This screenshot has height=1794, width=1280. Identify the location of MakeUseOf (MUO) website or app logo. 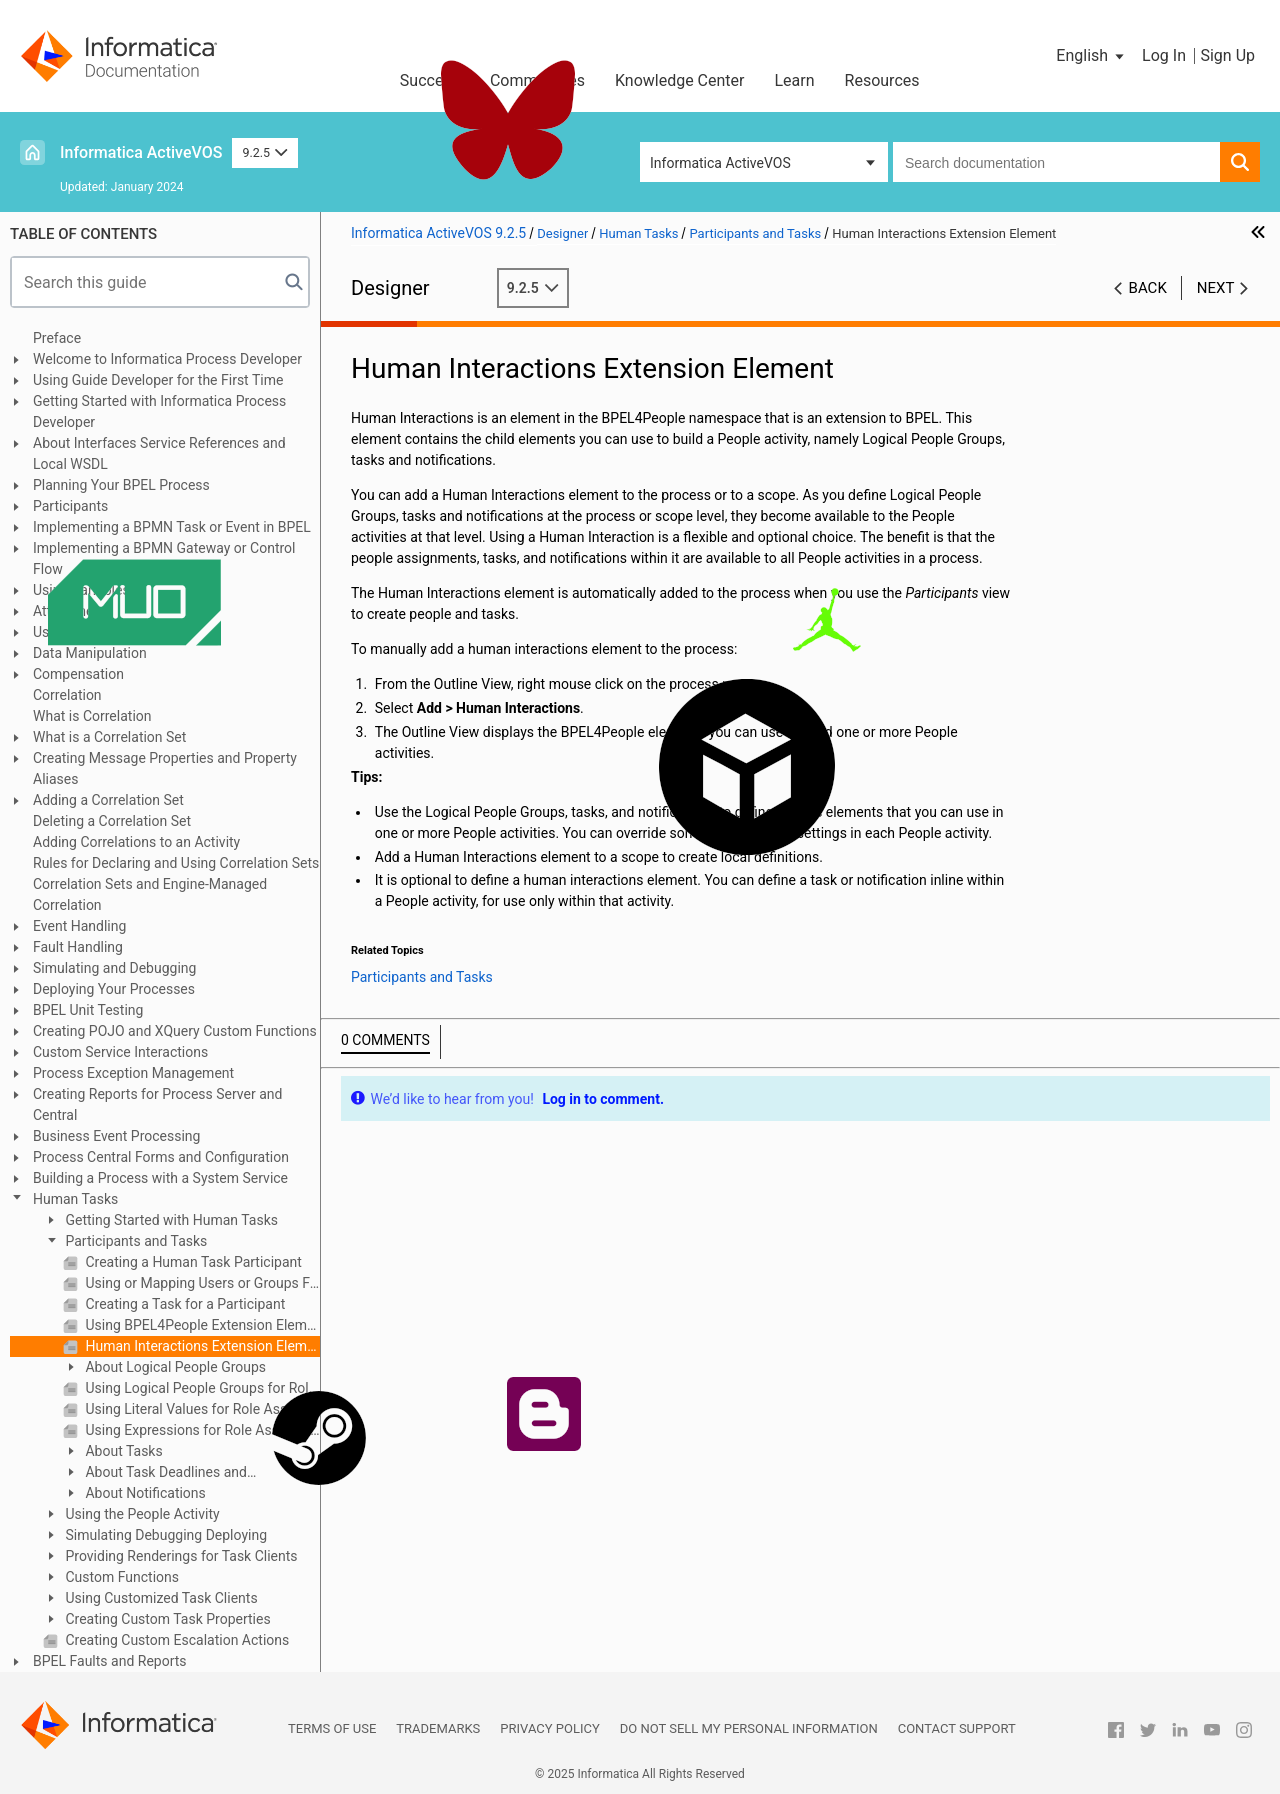
(134, 602).